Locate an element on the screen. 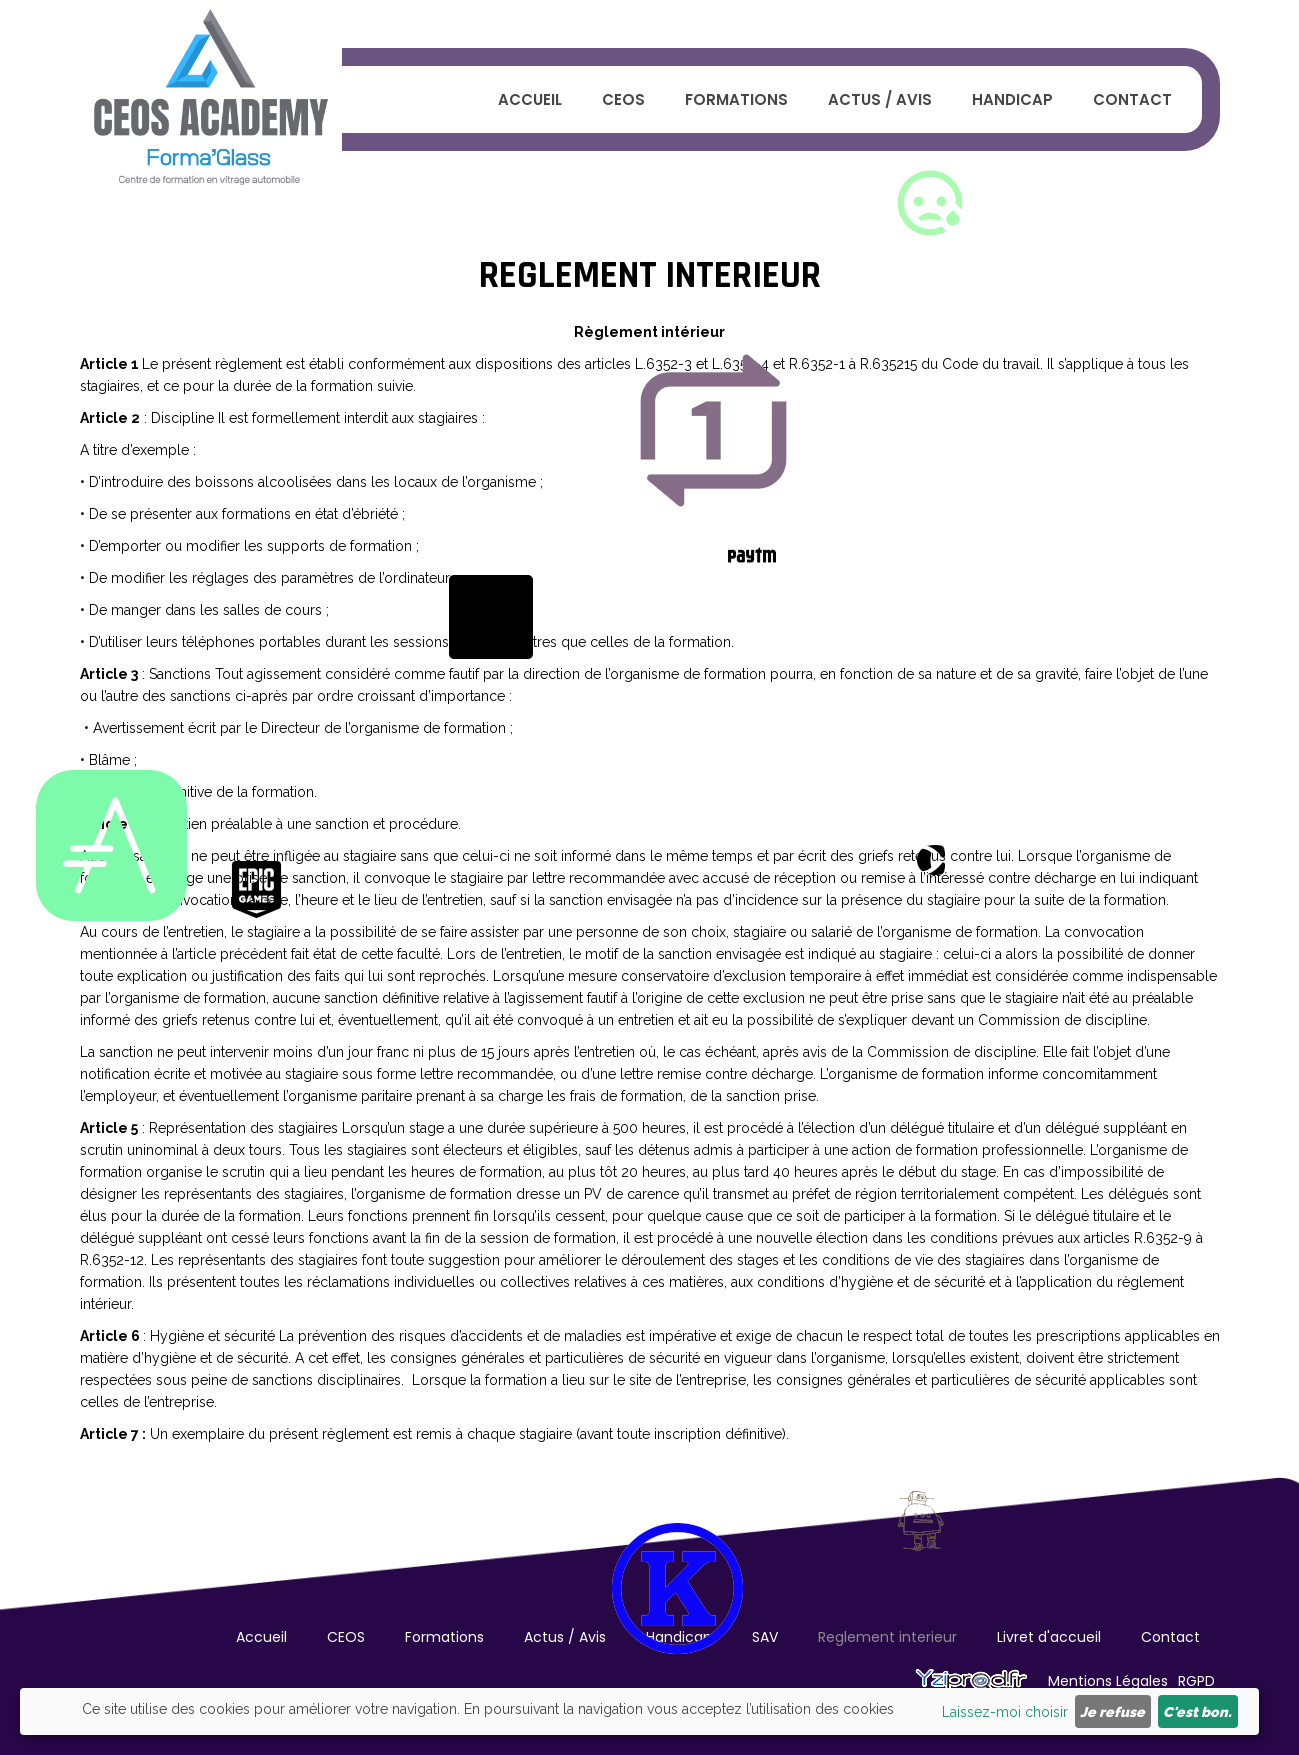  stop media playback is located at coordinates (491, 617).